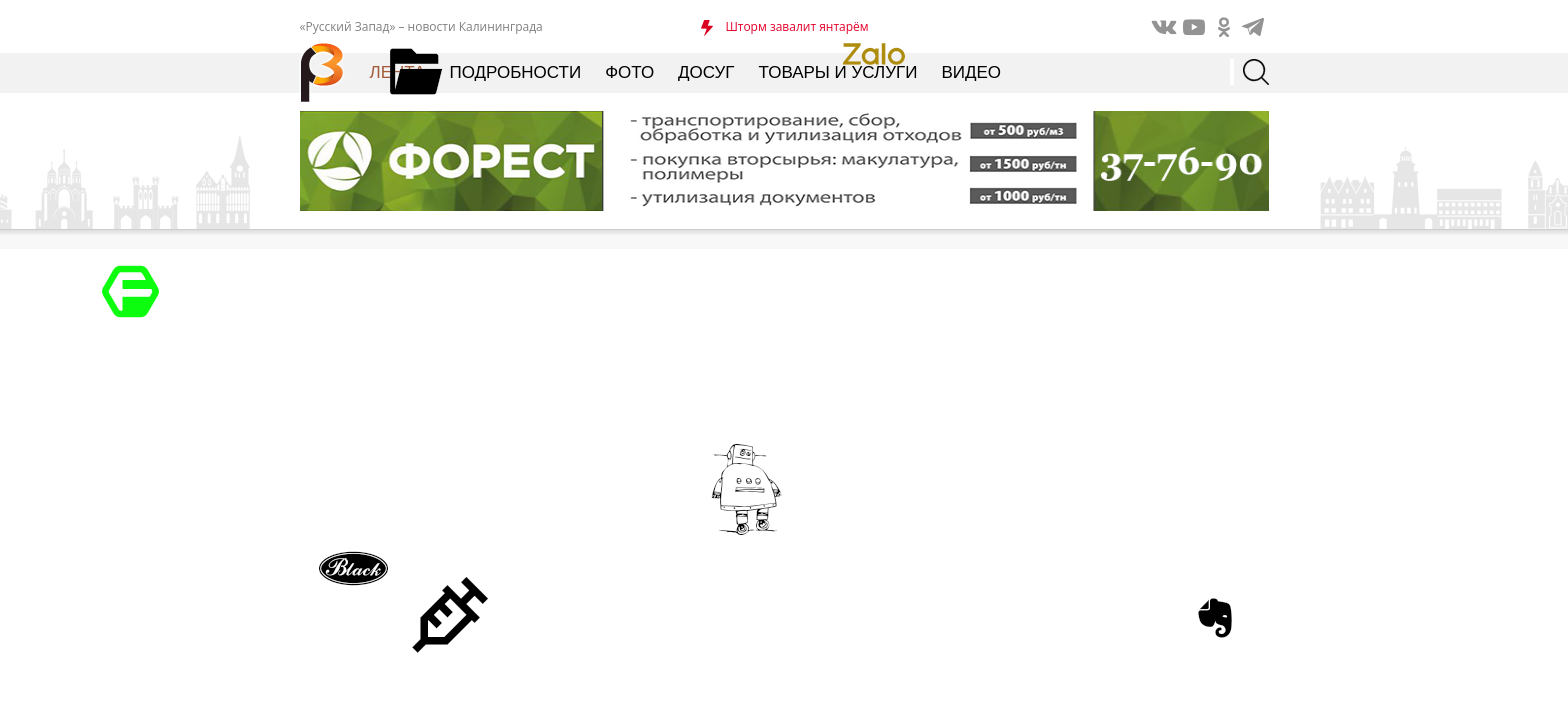  I want to click on access vaccination or immunization records, so click(451, 614).